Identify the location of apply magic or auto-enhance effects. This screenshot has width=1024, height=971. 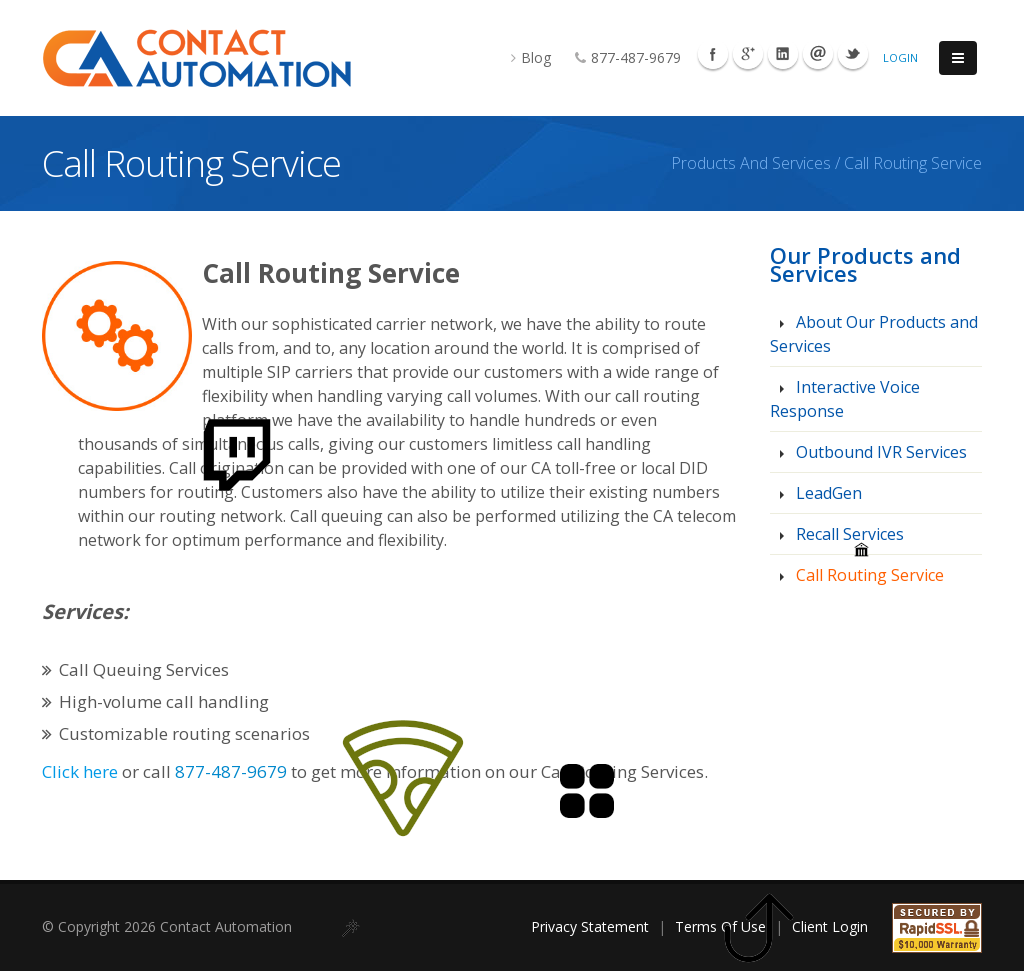
(350, 928).